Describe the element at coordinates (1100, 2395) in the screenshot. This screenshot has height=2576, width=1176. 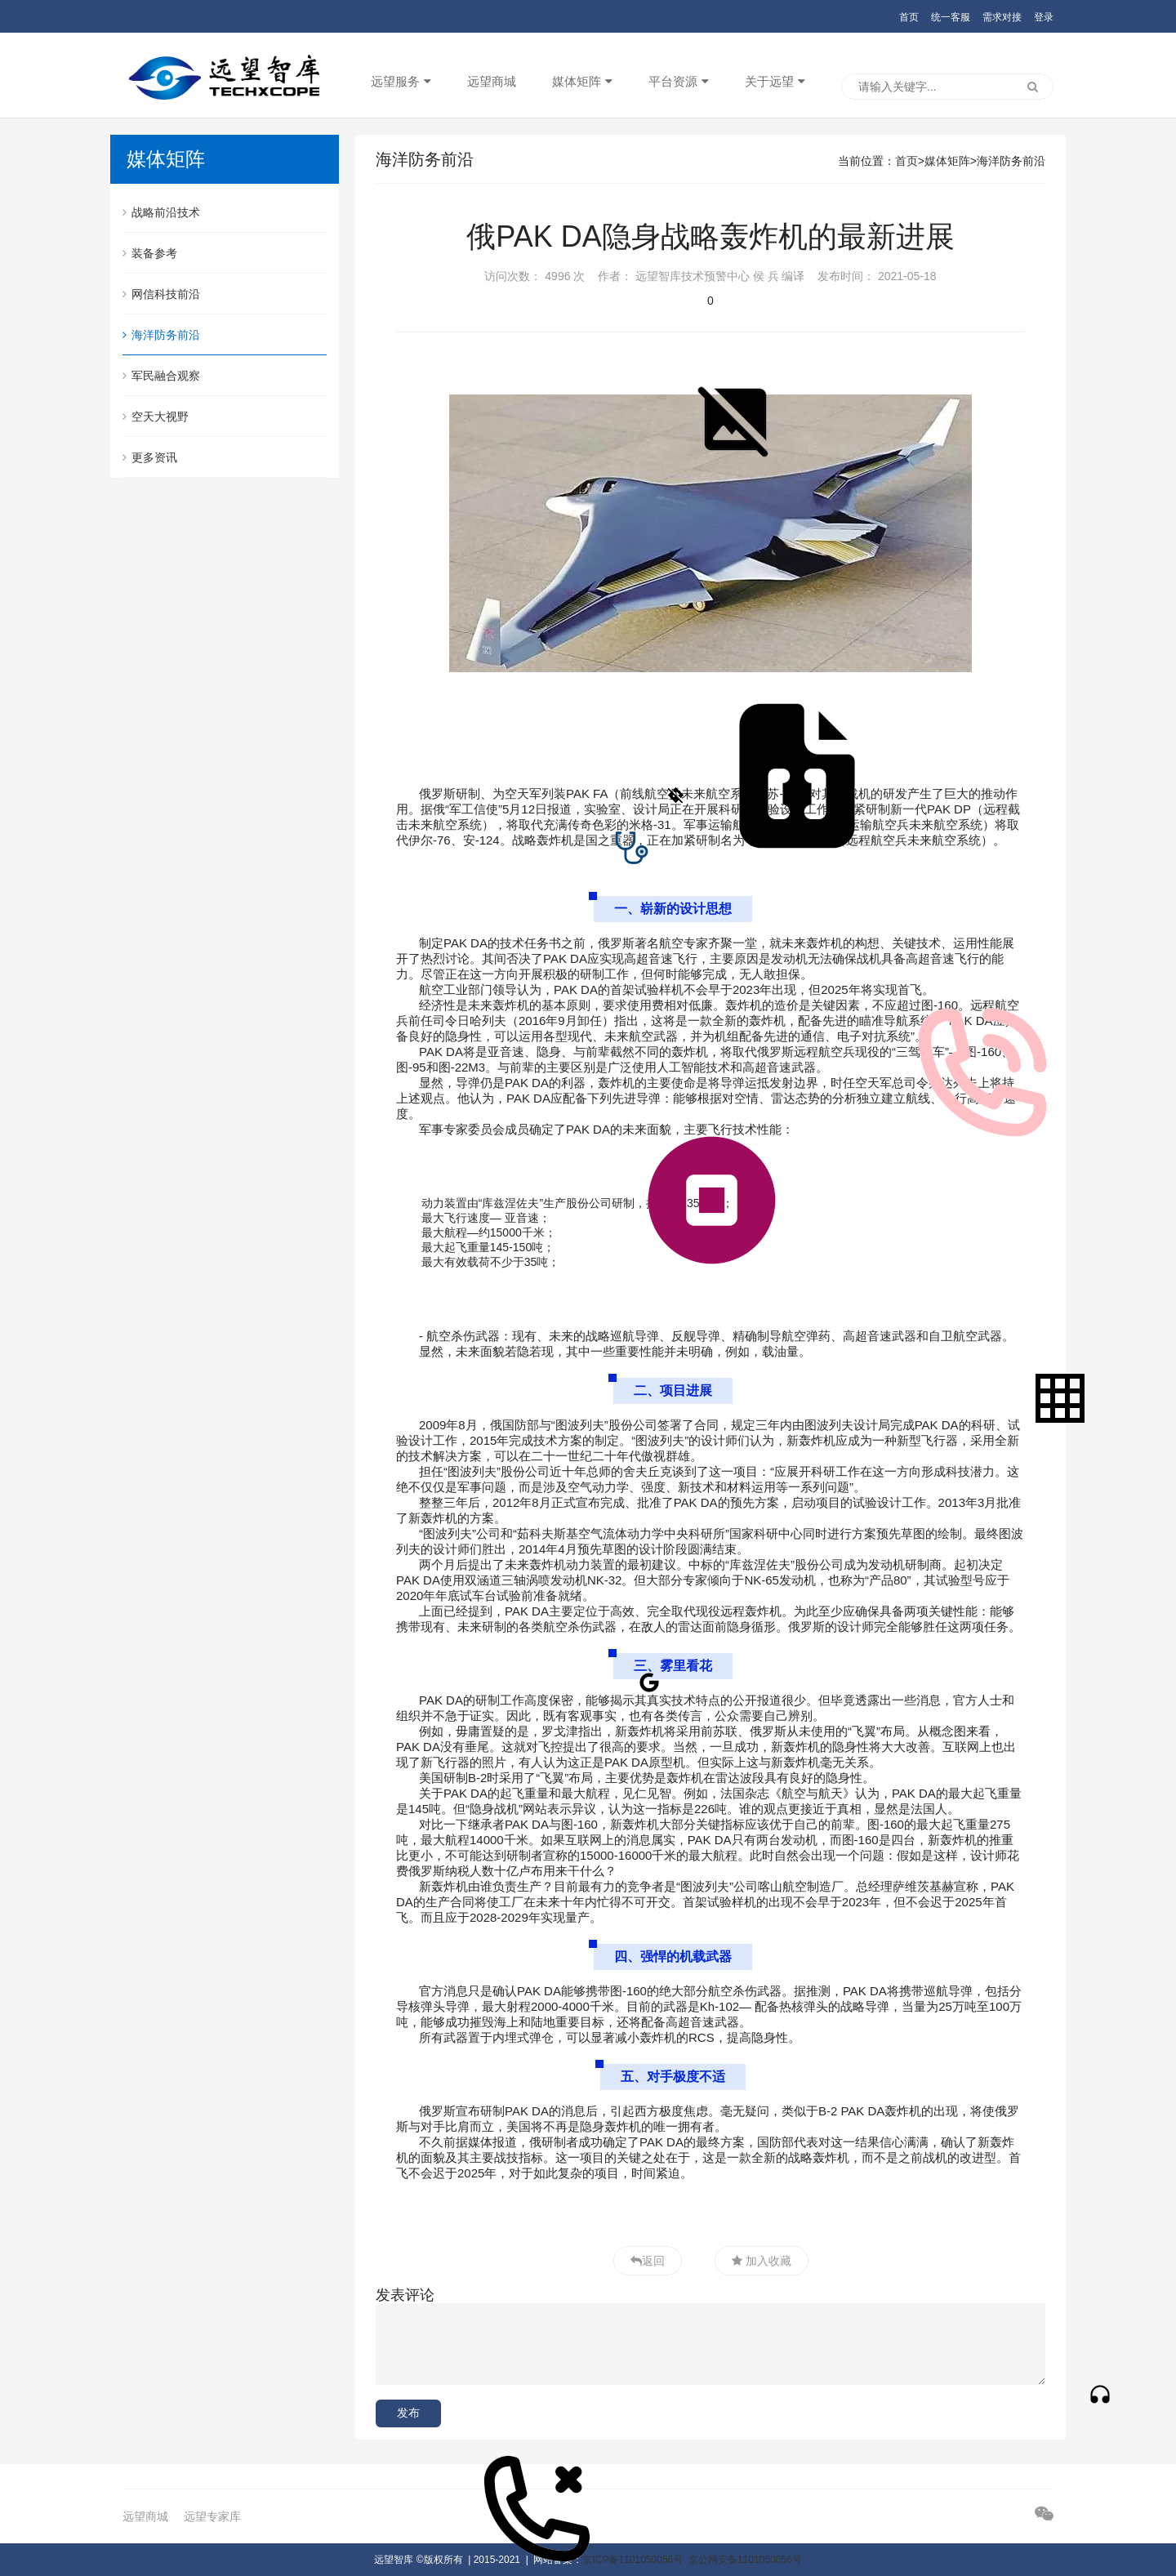
I see `listen to audio or music` at that location.